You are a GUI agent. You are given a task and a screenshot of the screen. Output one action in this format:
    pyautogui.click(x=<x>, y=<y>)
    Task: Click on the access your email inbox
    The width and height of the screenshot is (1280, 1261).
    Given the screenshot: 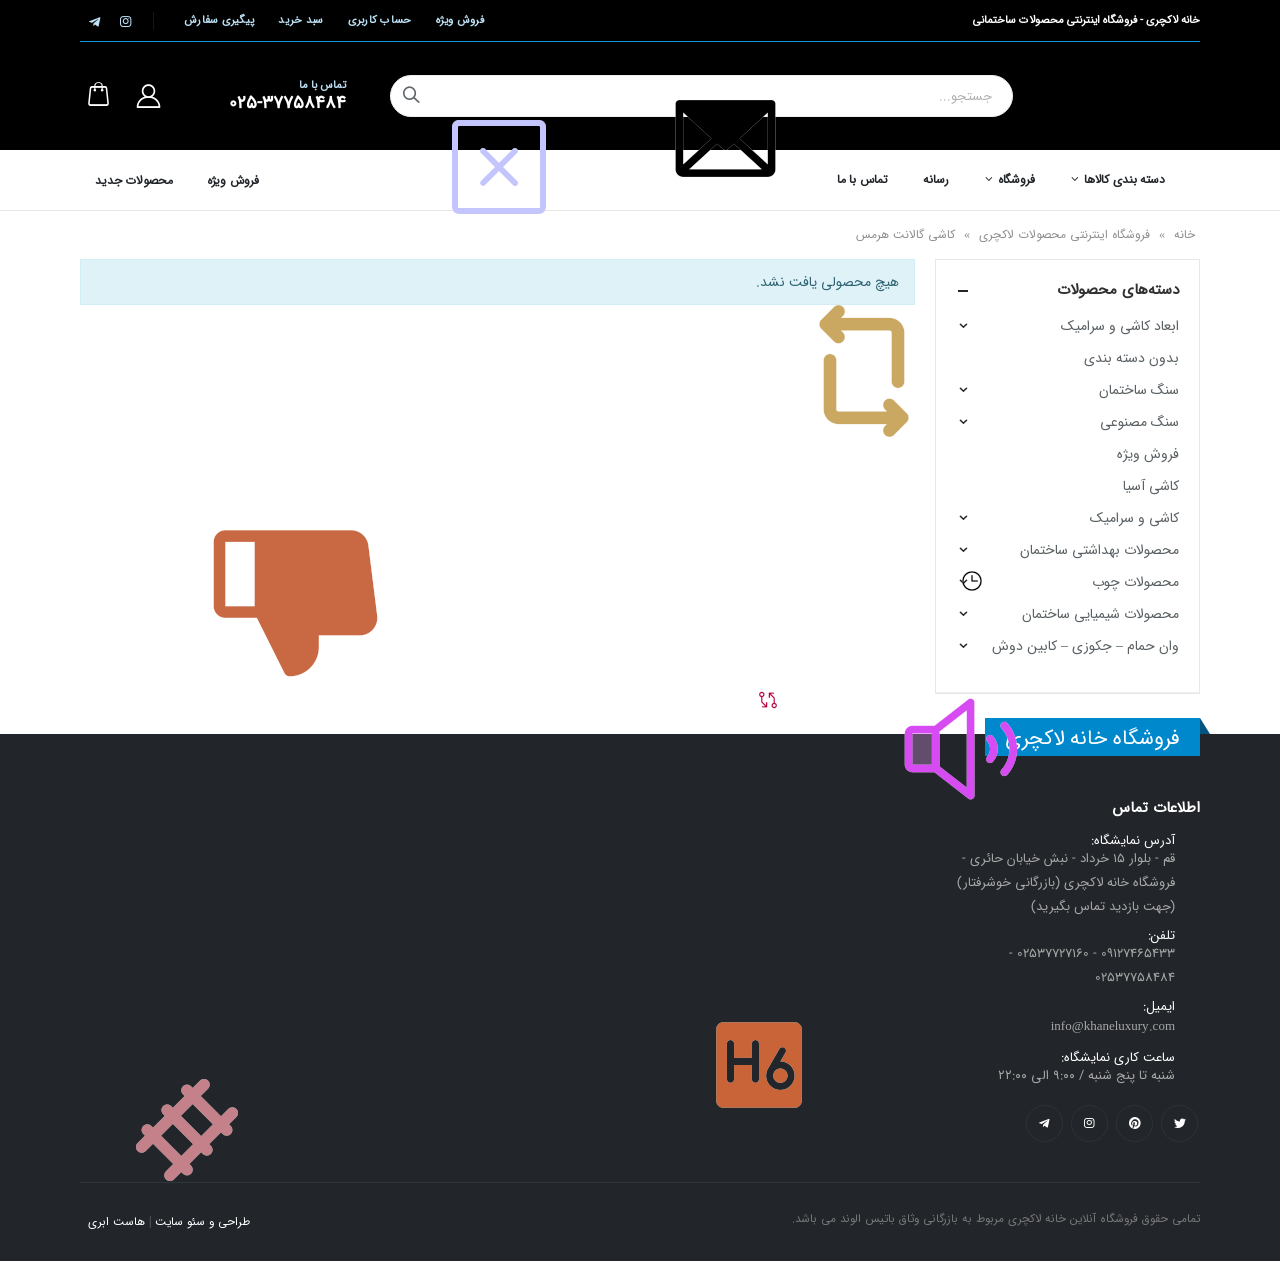 What is the action you would take?
    pyautogui.click(x=725, y=138)
    